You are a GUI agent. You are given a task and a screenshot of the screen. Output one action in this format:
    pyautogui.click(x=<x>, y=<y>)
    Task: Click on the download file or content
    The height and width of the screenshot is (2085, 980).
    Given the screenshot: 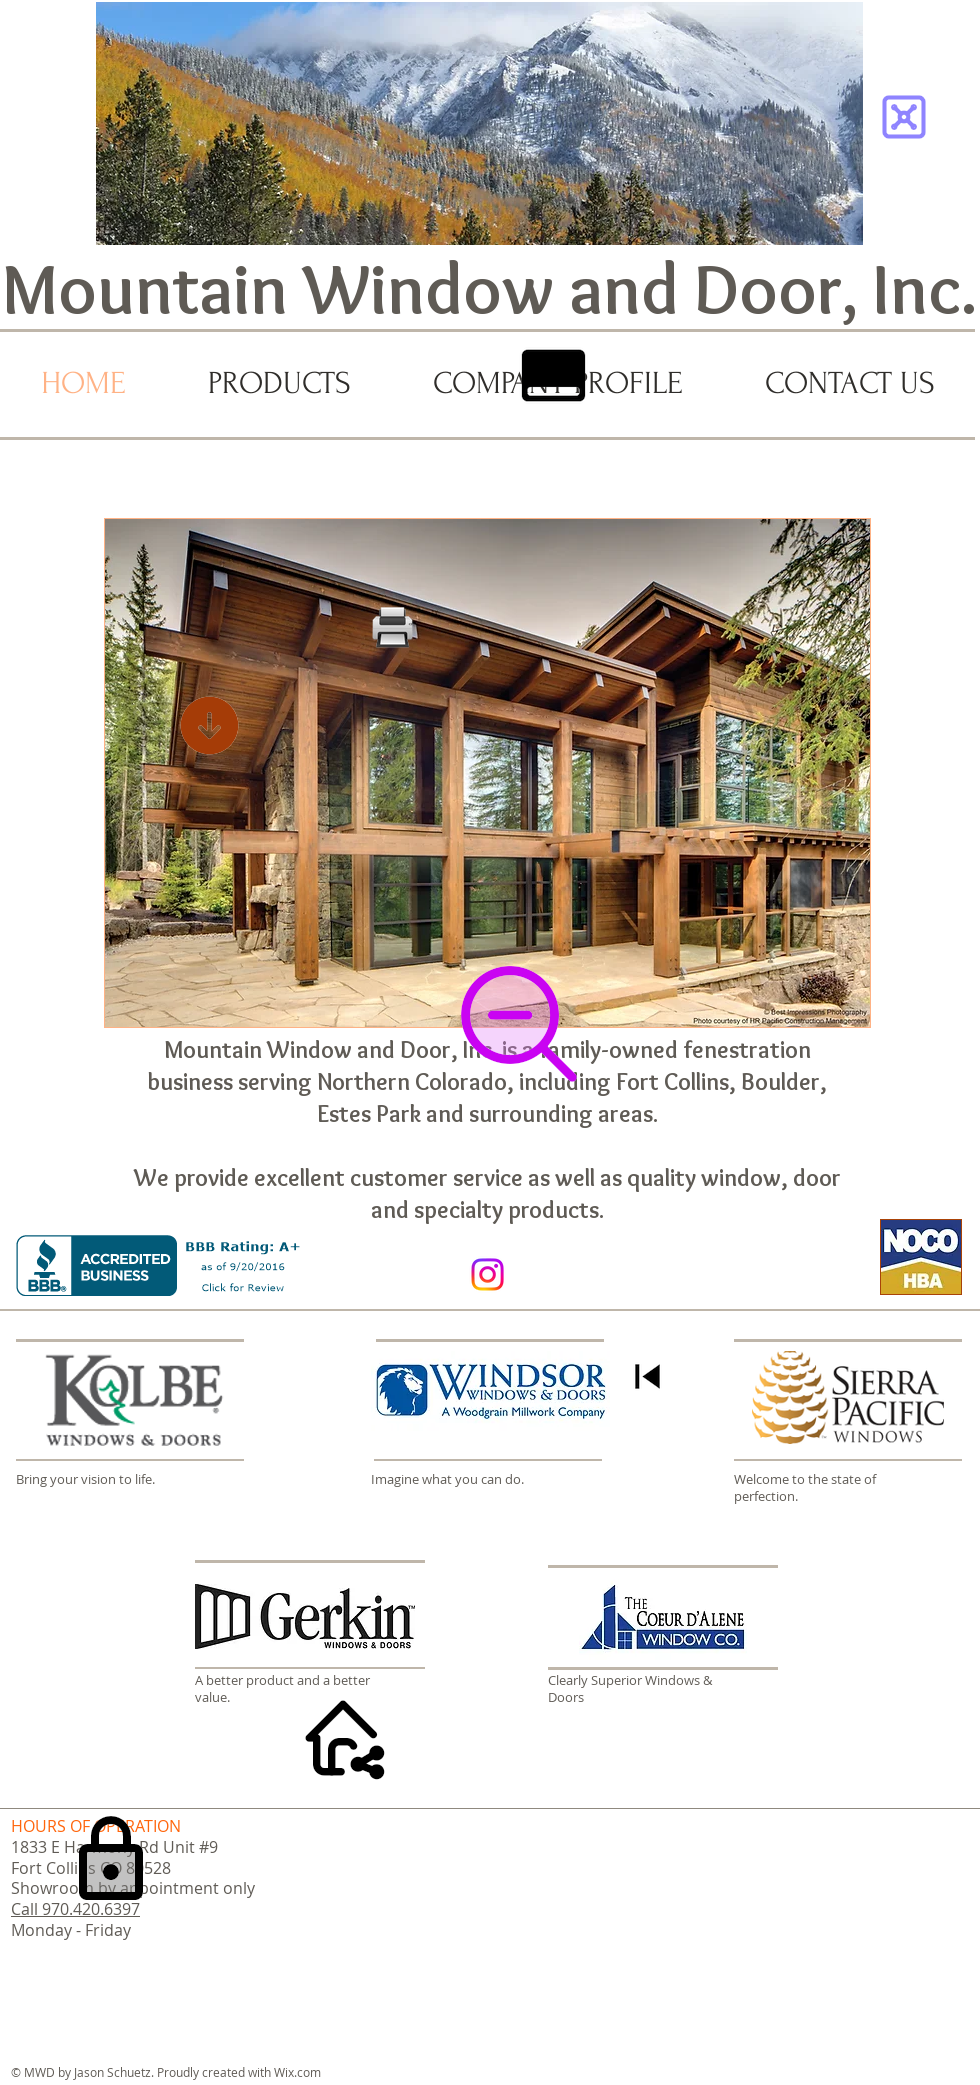 What is the action you would take?
    pyautogui.click(x=209, y=725)
    